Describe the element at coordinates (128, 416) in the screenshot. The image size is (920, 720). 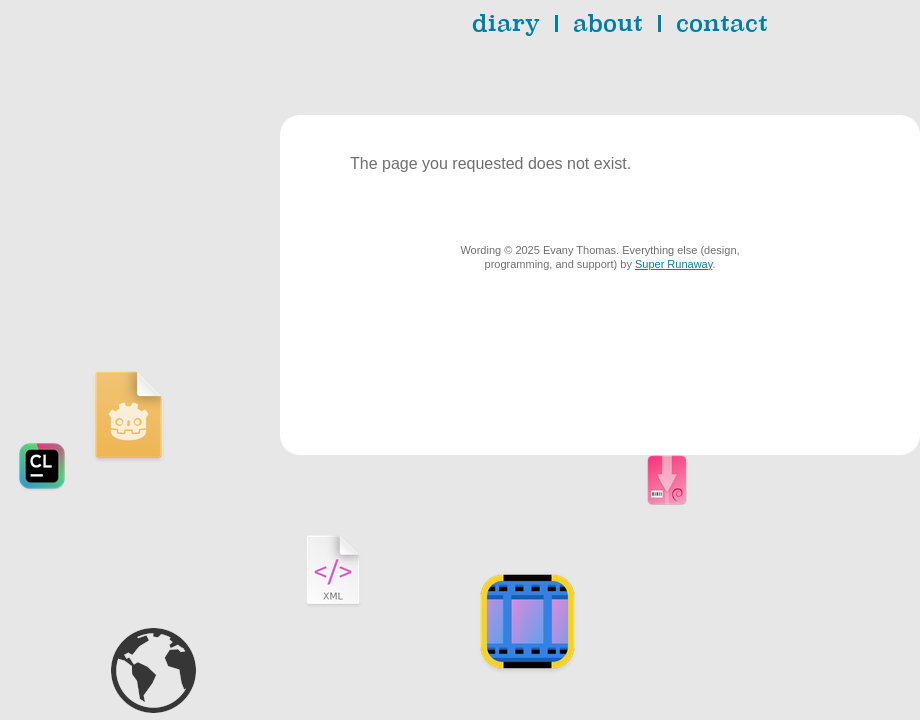
I see `godot engine resource file` at that location.